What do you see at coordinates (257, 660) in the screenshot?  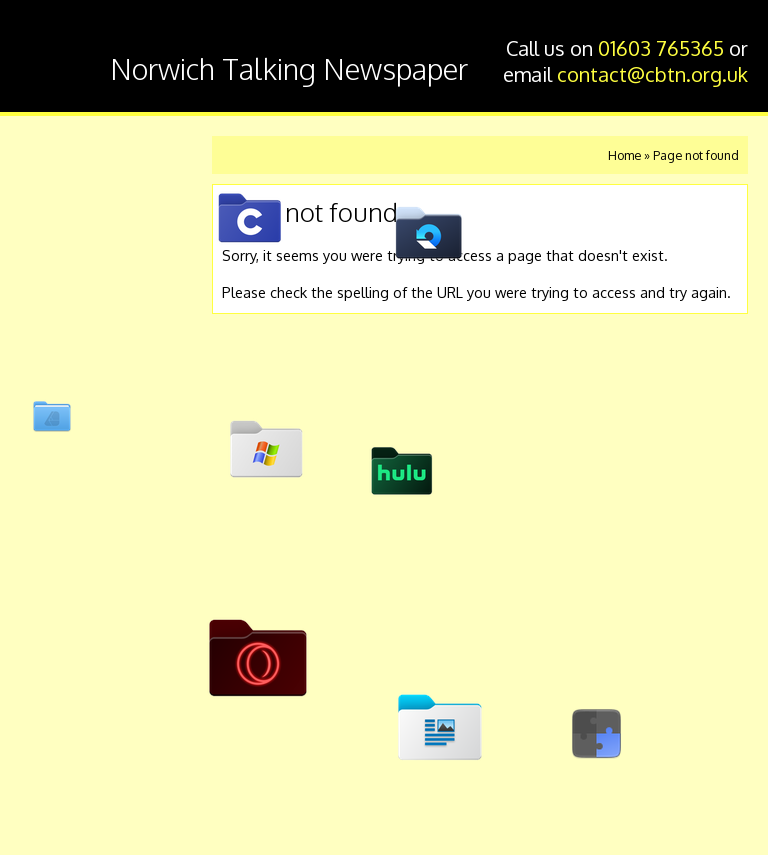 I see `open Opera GX browser files folder` at bounding box center [257, 660].